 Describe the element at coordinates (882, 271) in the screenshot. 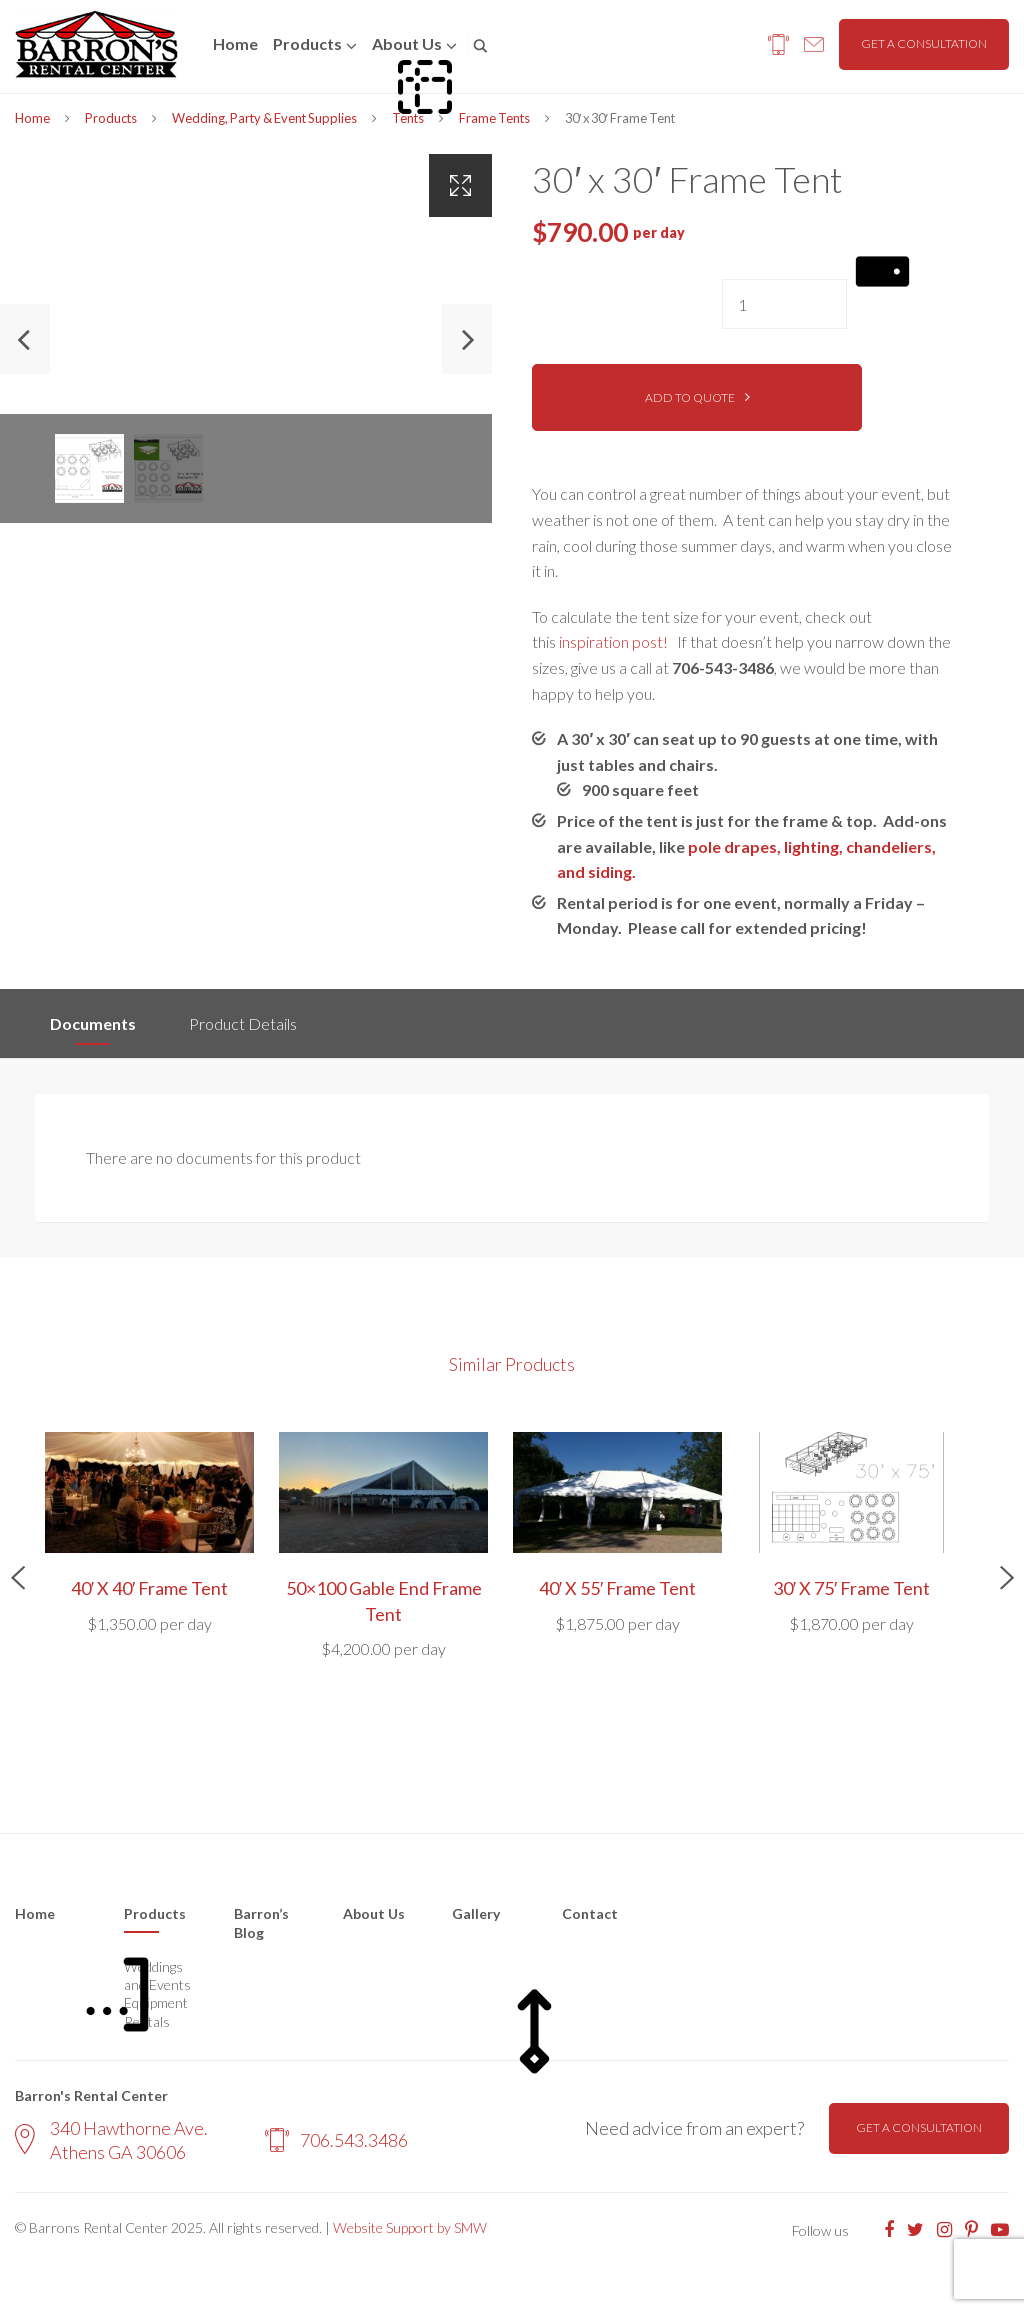

I see `access storage or disk management` at that location.